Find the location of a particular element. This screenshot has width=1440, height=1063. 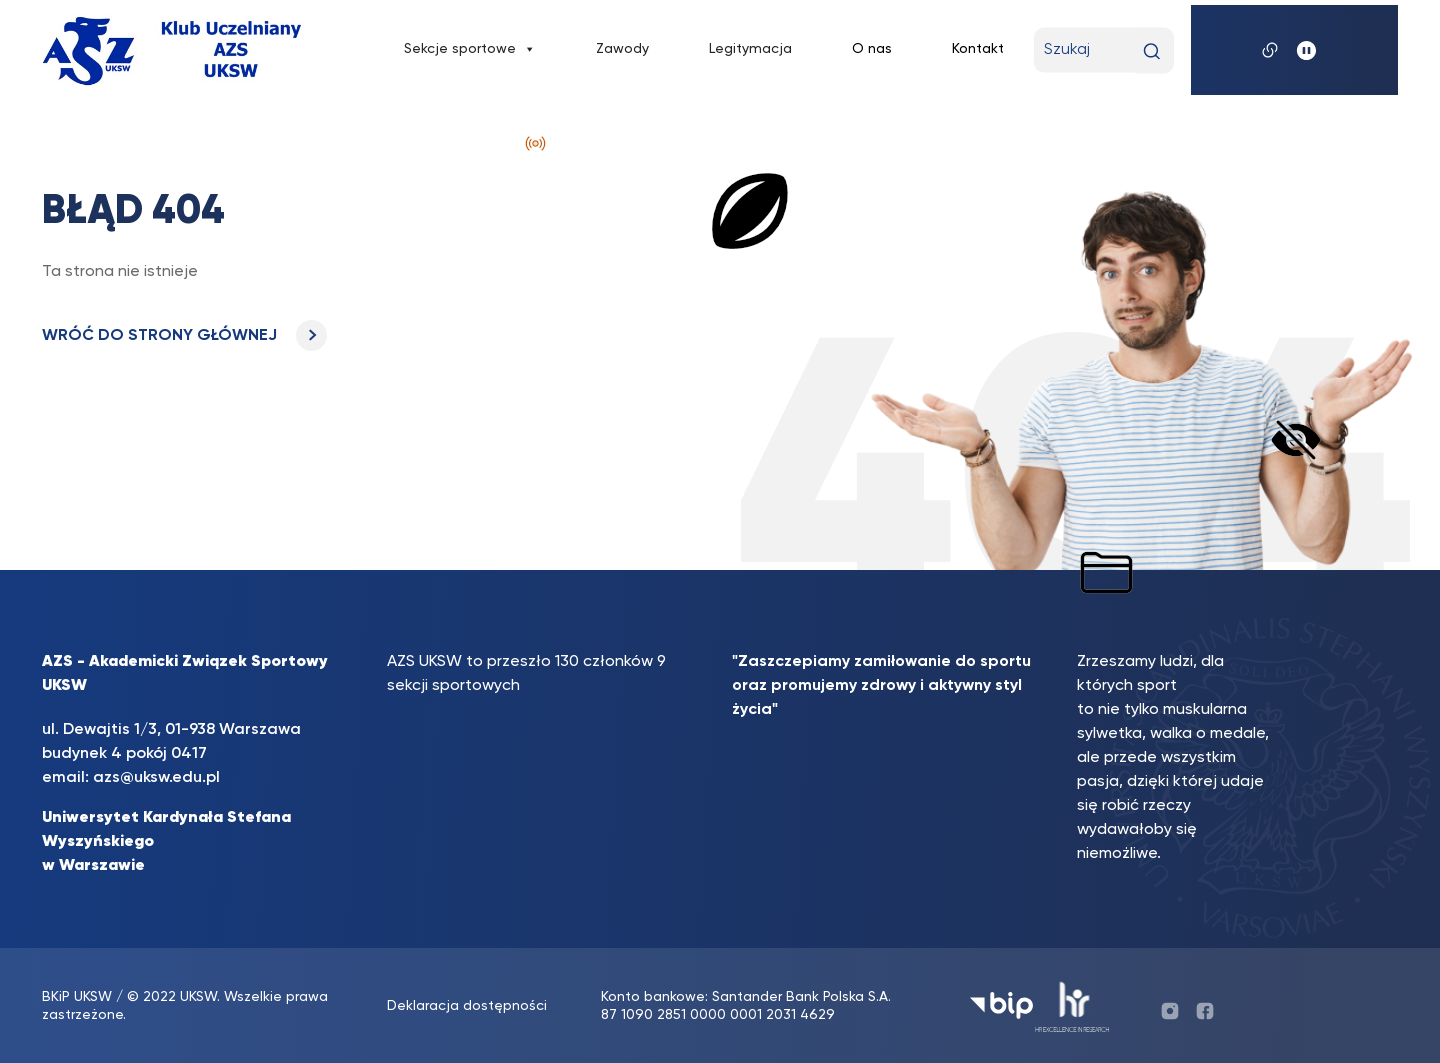

hide password or sensitive content is located at coordinates (1296, 440).